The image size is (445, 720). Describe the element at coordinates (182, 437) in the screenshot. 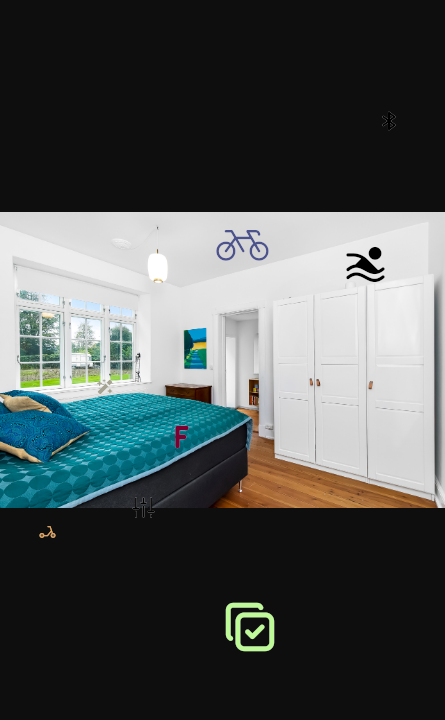

I see `indicates a Facebook shortcut or link` at that location.